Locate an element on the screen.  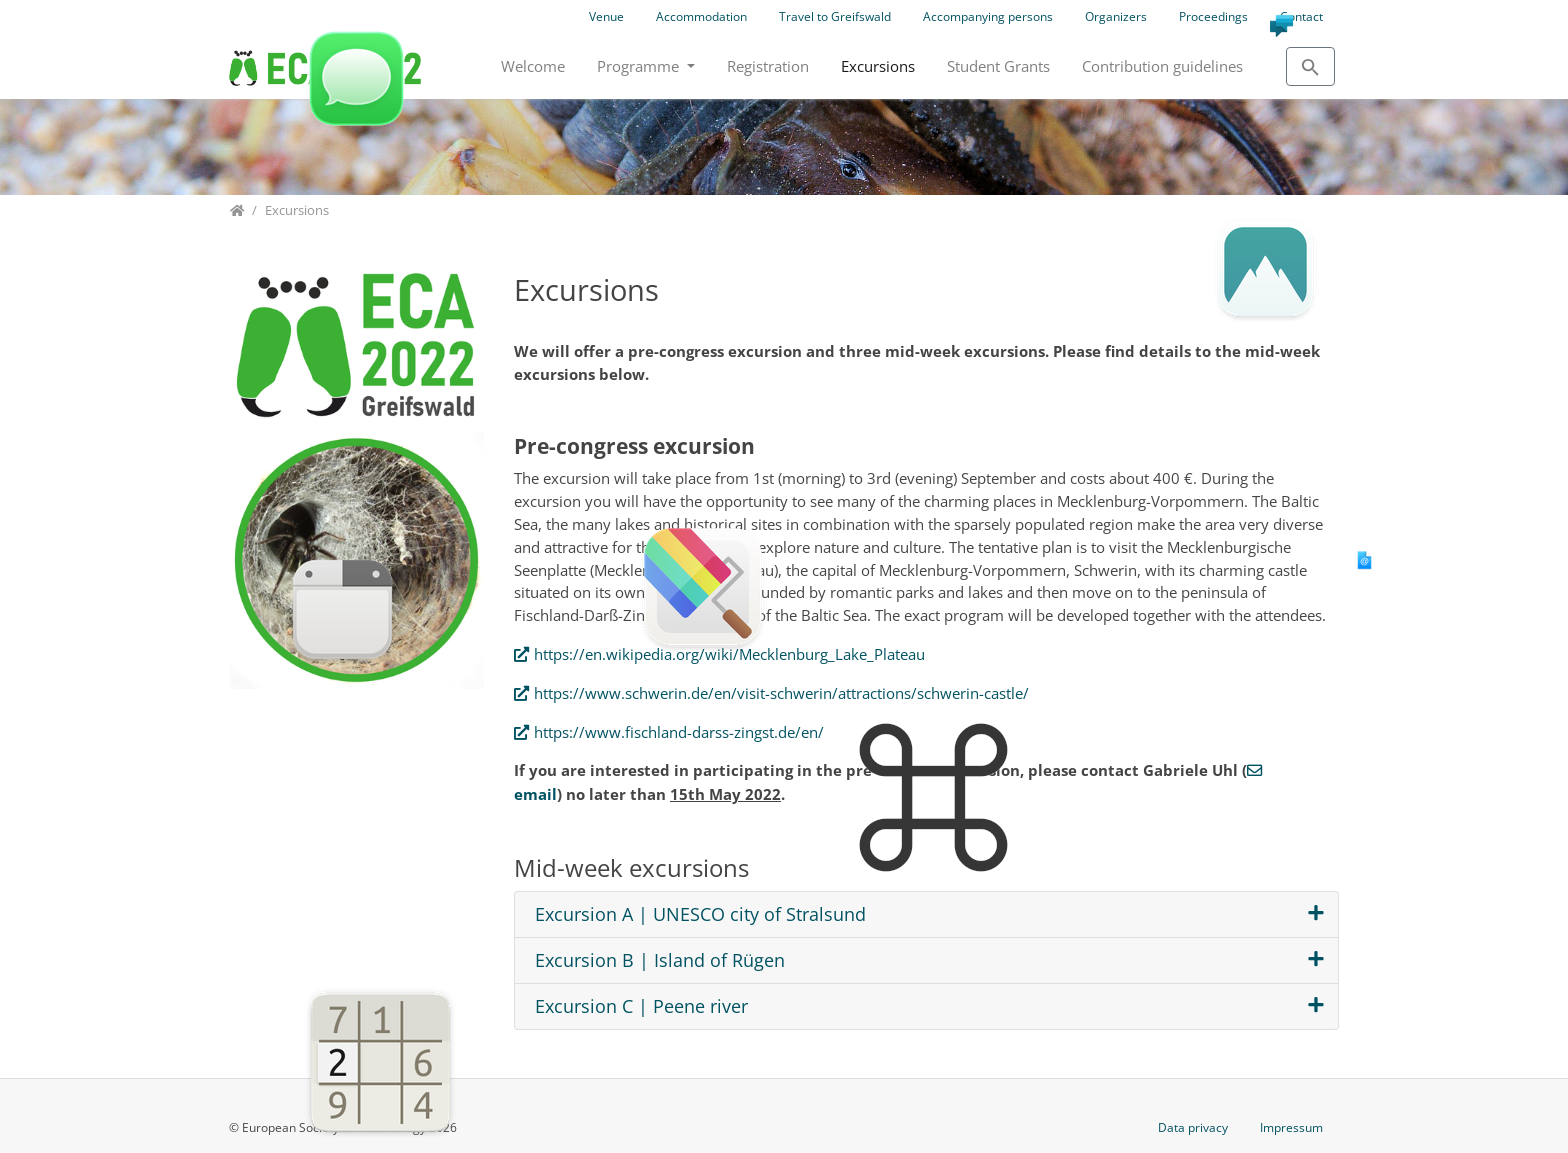
launch the sudoku puzzle game is located at coordinates (380, 1062).